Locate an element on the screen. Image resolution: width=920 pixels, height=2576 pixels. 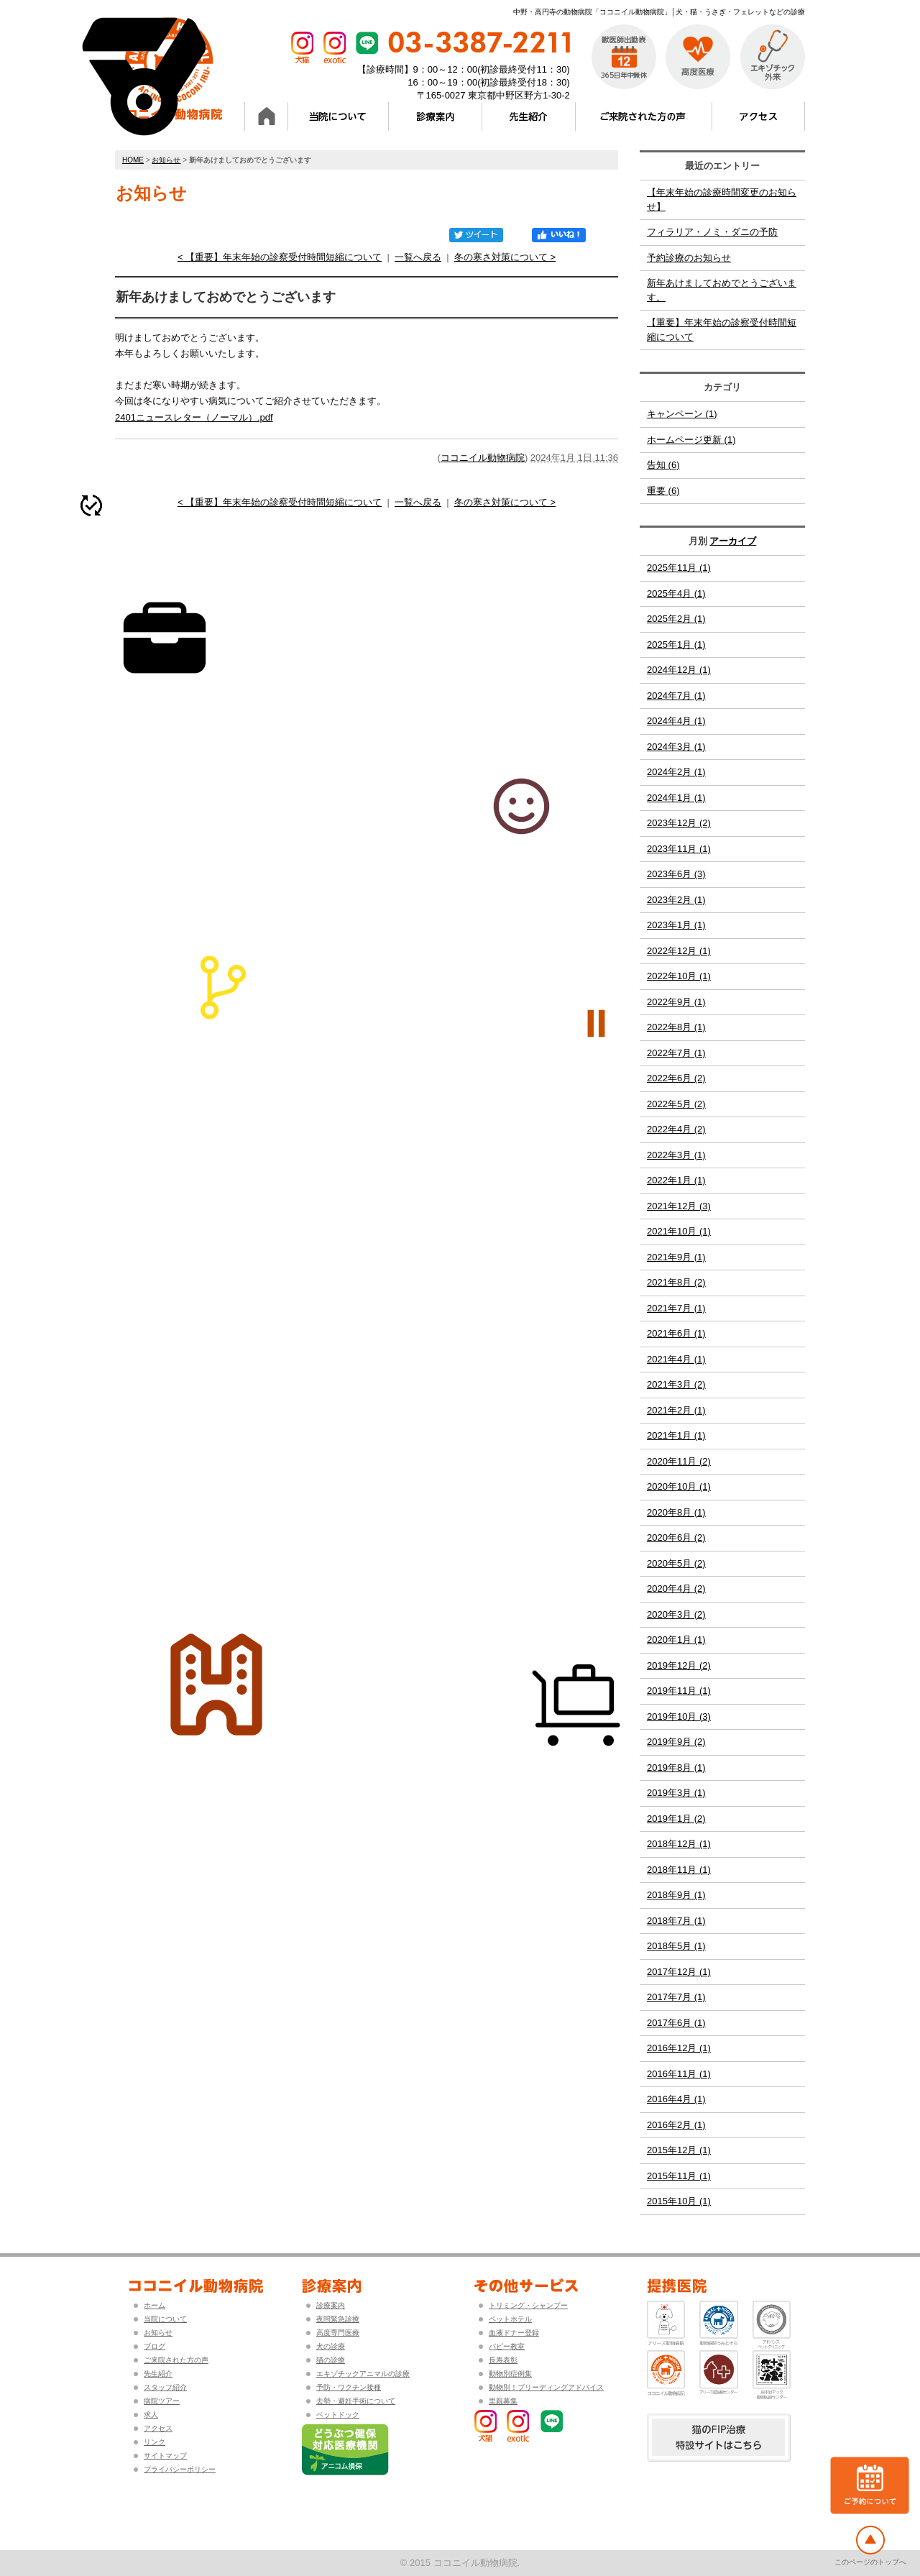
add an emoji or reaction is located at coordinates (521, 806).